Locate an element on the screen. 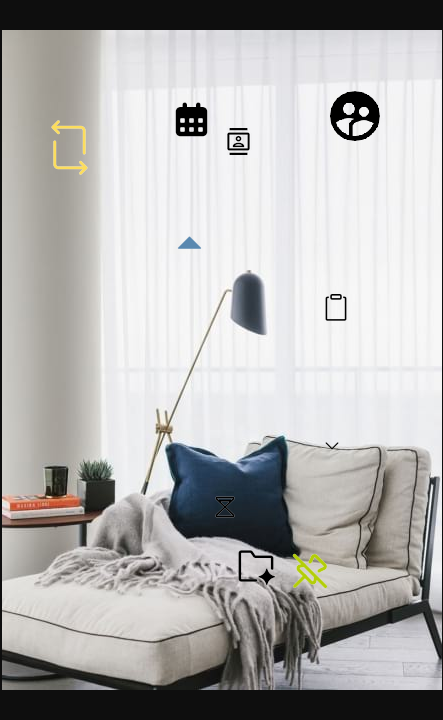 Image resolution: width=443 pixels, height=720 pixels. unpin an item from your saved list is located at coordinates (310, 571).